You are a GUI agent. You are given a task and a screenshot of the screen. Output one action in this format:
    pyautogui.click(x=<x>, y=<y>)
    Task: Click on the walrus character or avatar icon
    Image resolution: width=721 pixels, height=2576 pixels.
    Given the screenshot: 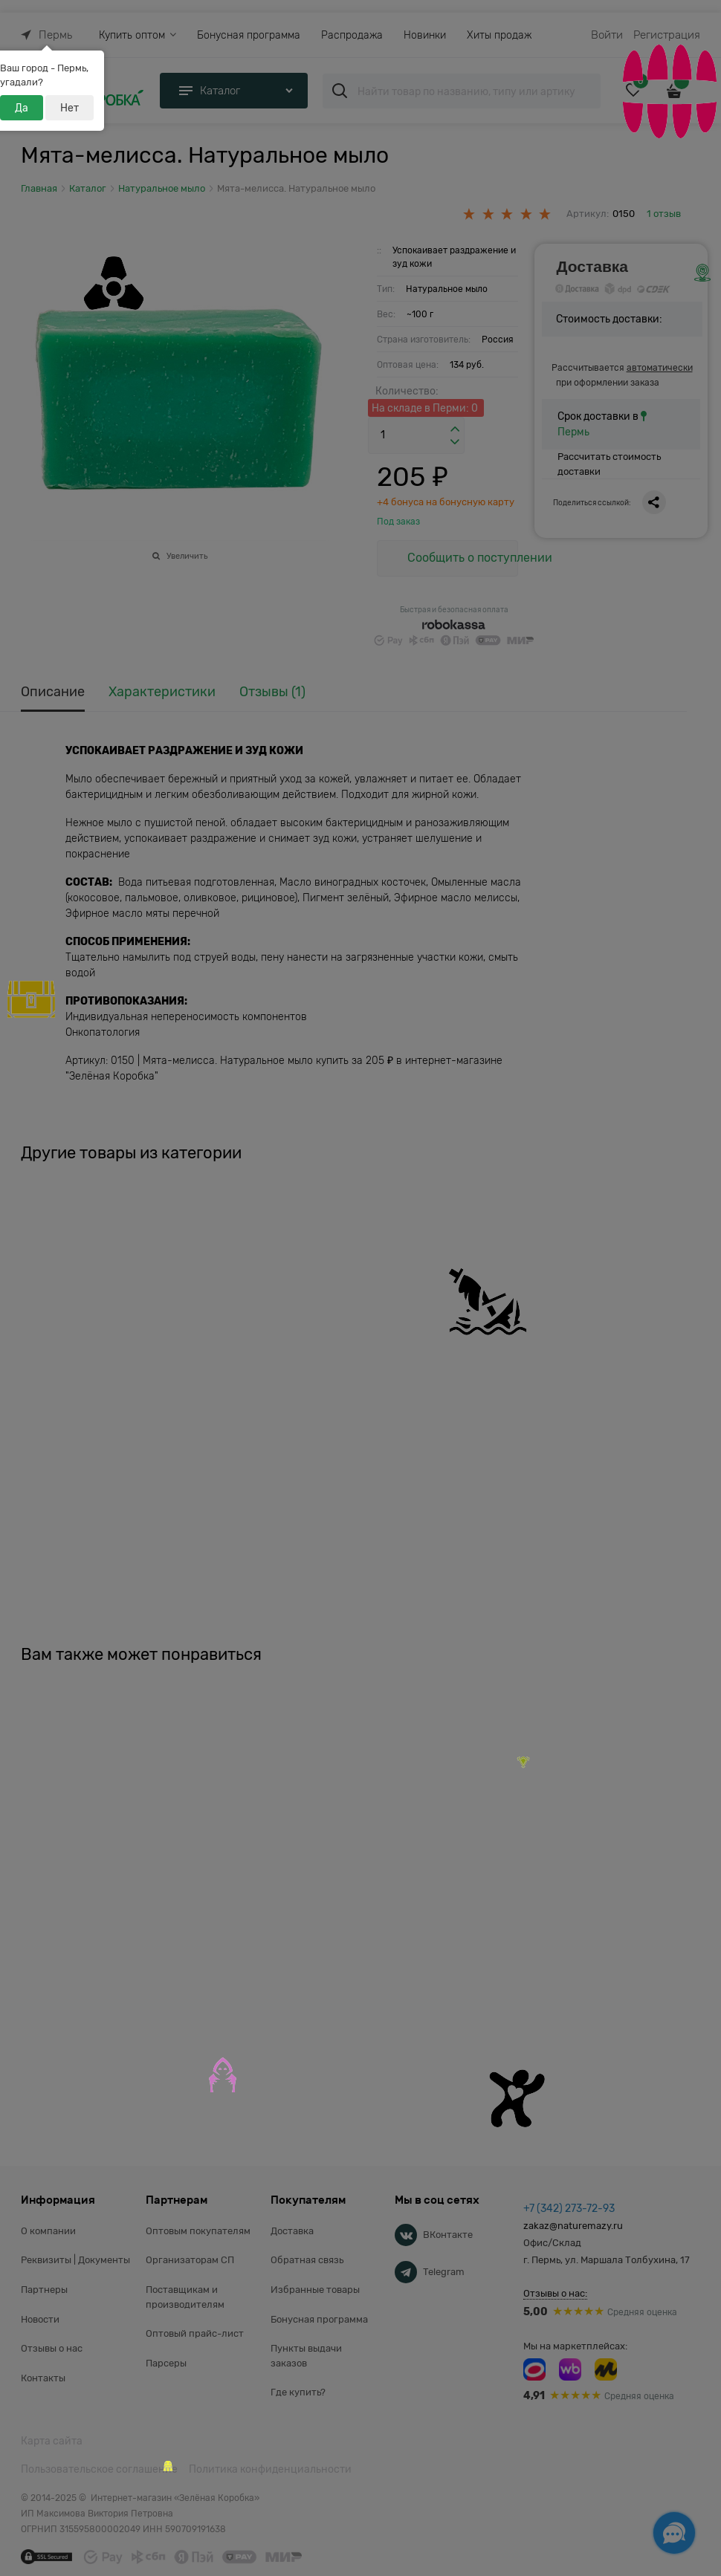 What is the action you would take?
    pyautogui.click(x=168, y=2466)
    